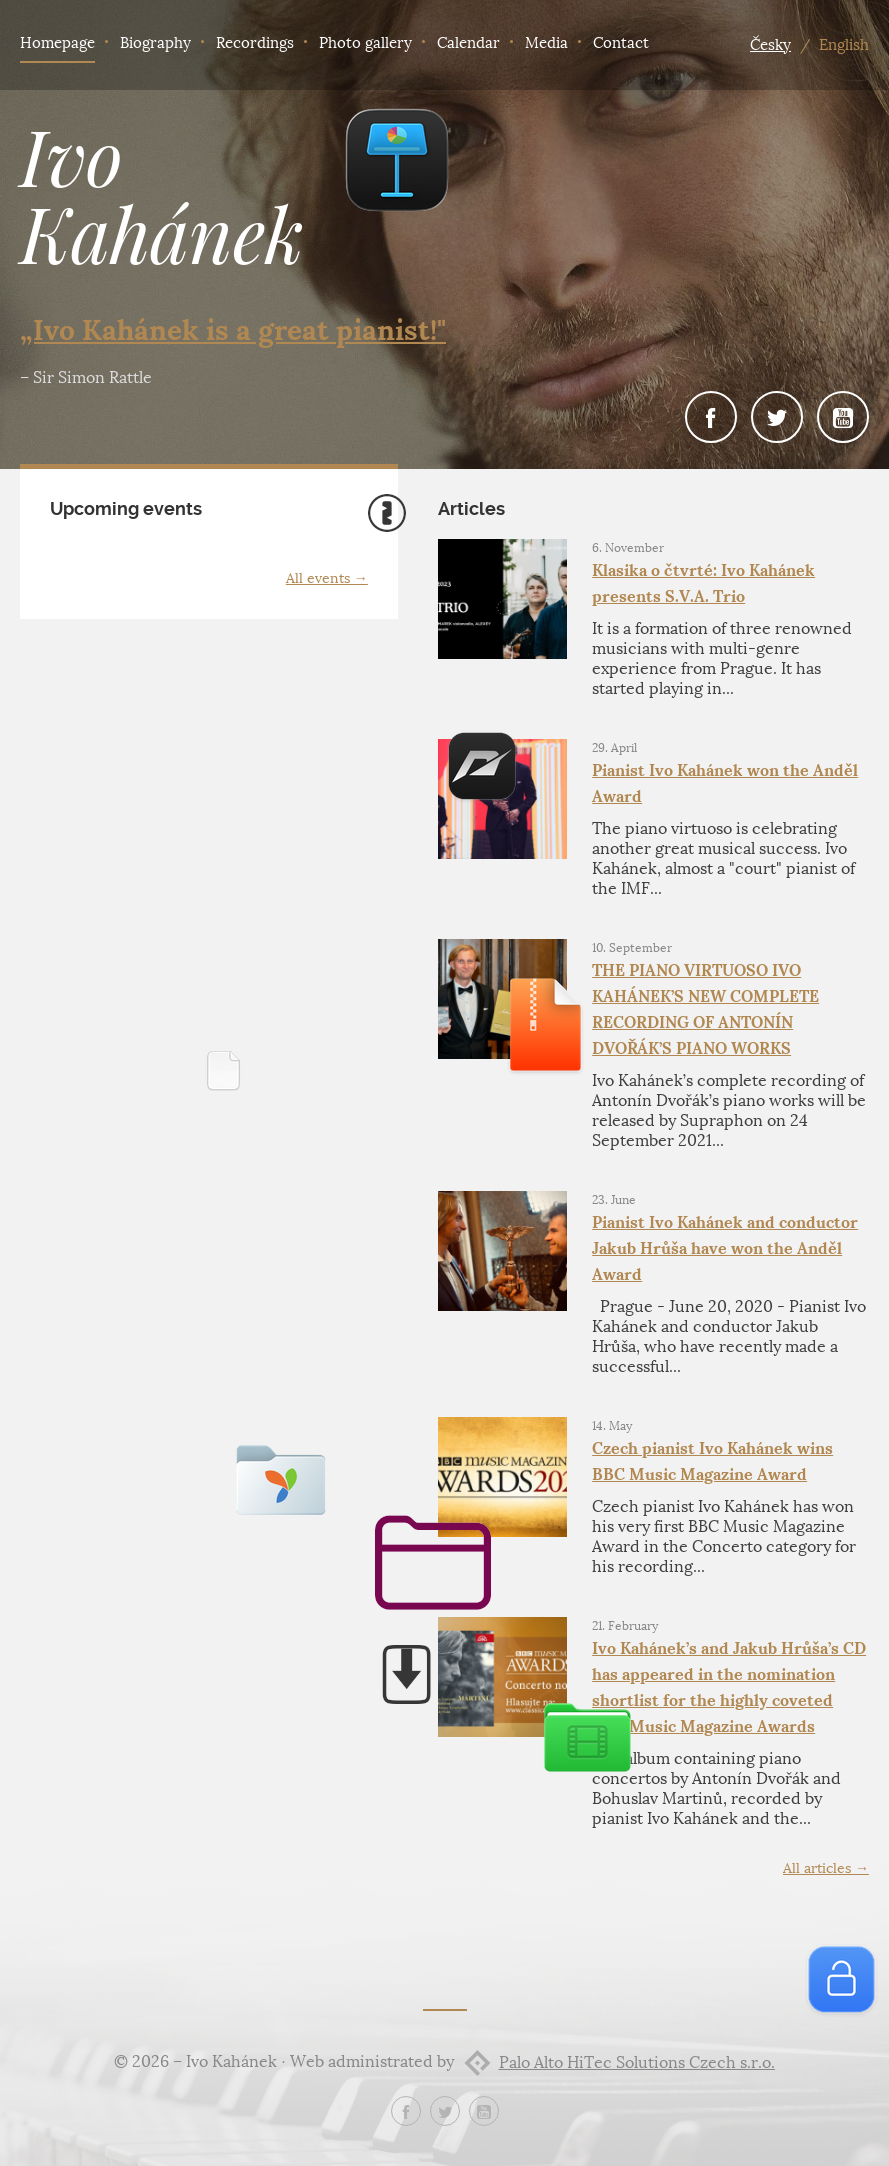 This screenshot has width=889, height=2166. What do you see at coordinates (482, 766) in the screenshot?
I see `launch need for speed shift racing game` at bounding box center [482, 766].